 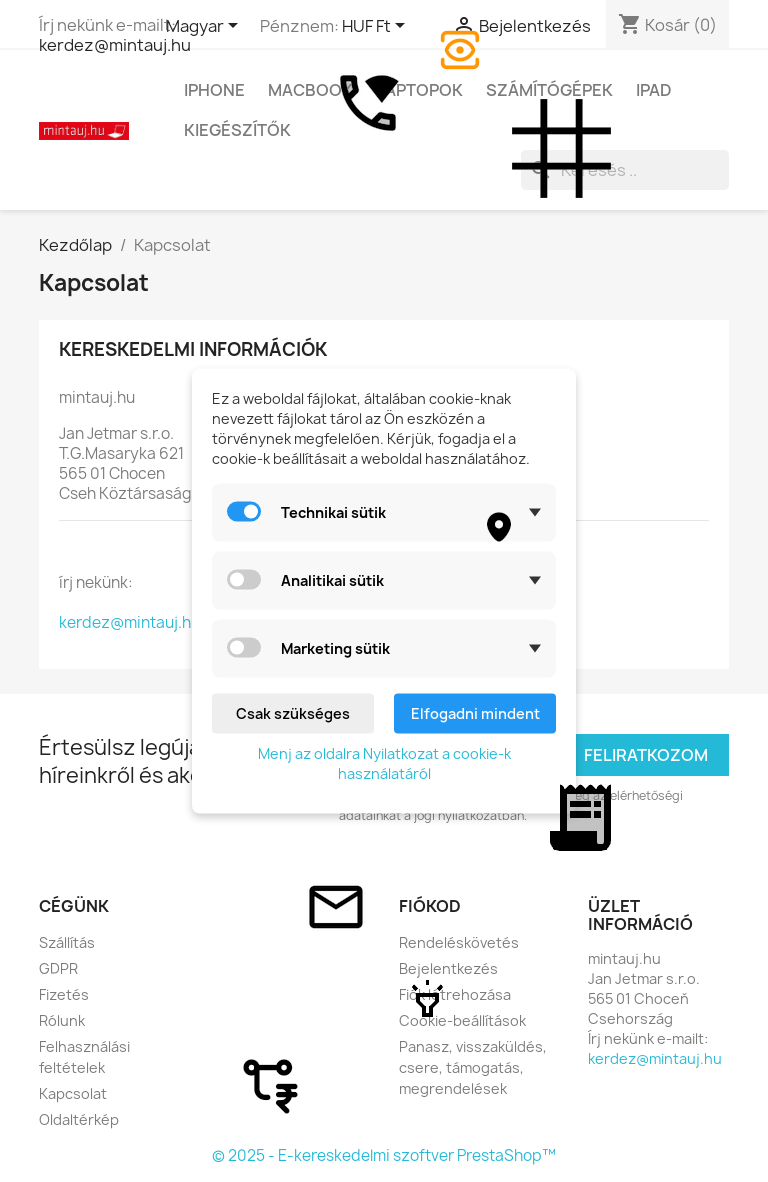 What do you see at coordinates (561, 148) in the screenshot?
I see `indicates a numeric variable or constant in code` at bounding box center [561, 148].